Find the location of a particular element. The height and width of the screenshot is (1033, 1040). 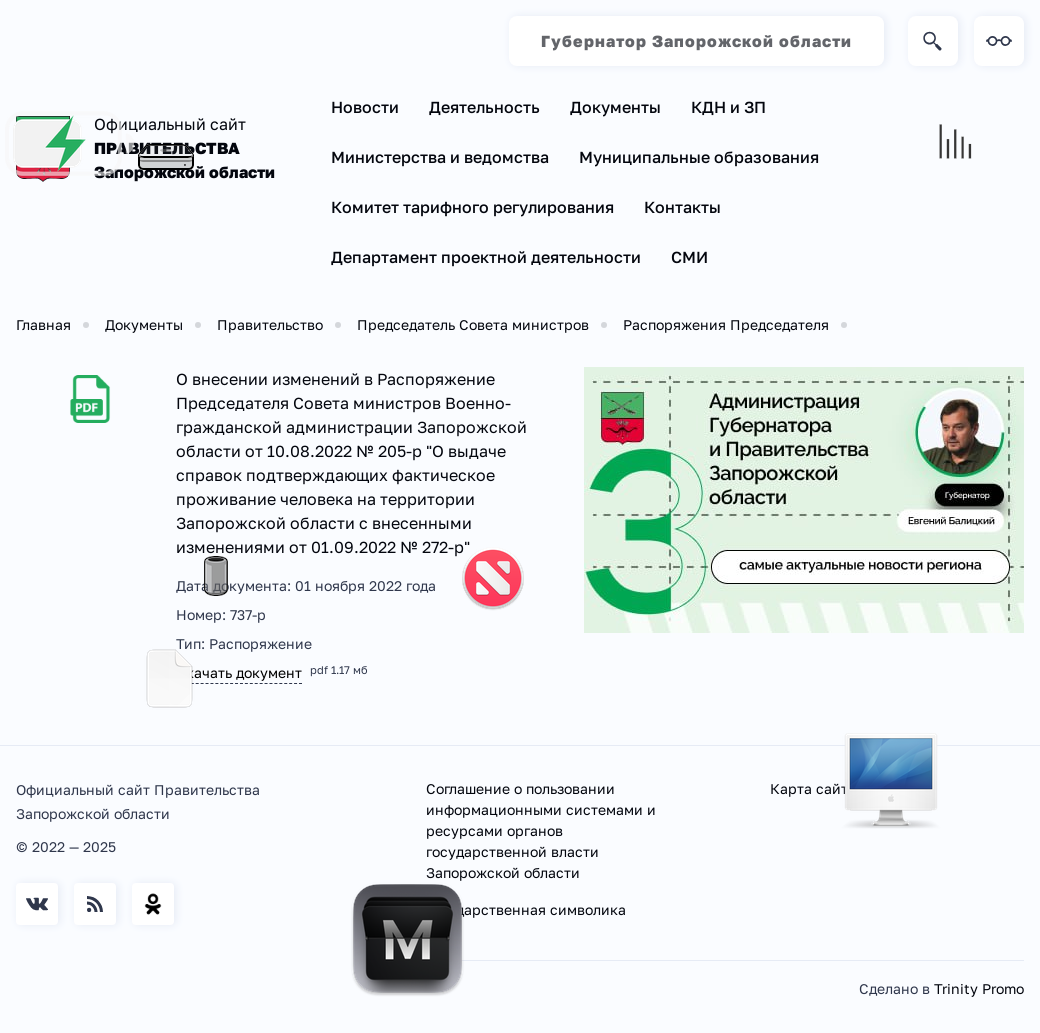

open Apple News preferences is located at coordinates (493, 578).